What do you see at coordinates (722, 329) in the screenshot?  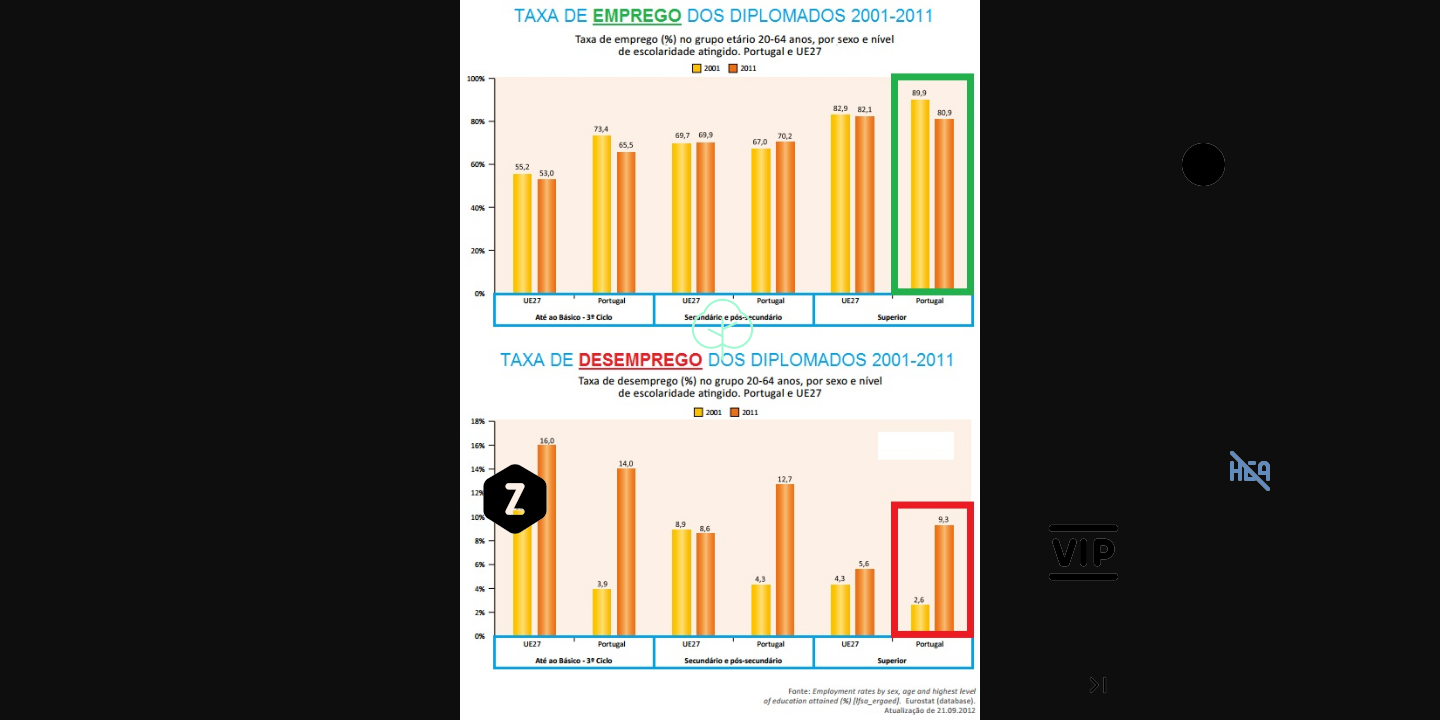 I see `access nature or parks category` at bounding box center [722, 329].